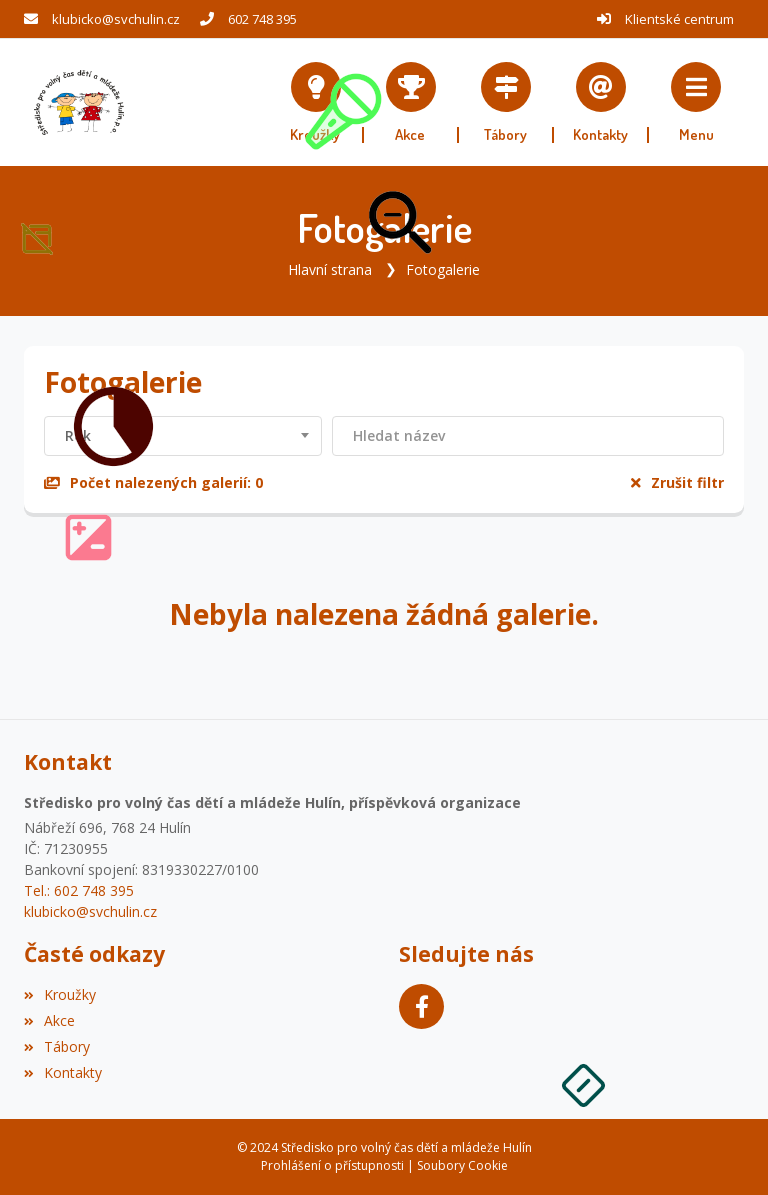  I want to click on indicates a blocked or forbidden action, so click(583, 1085).